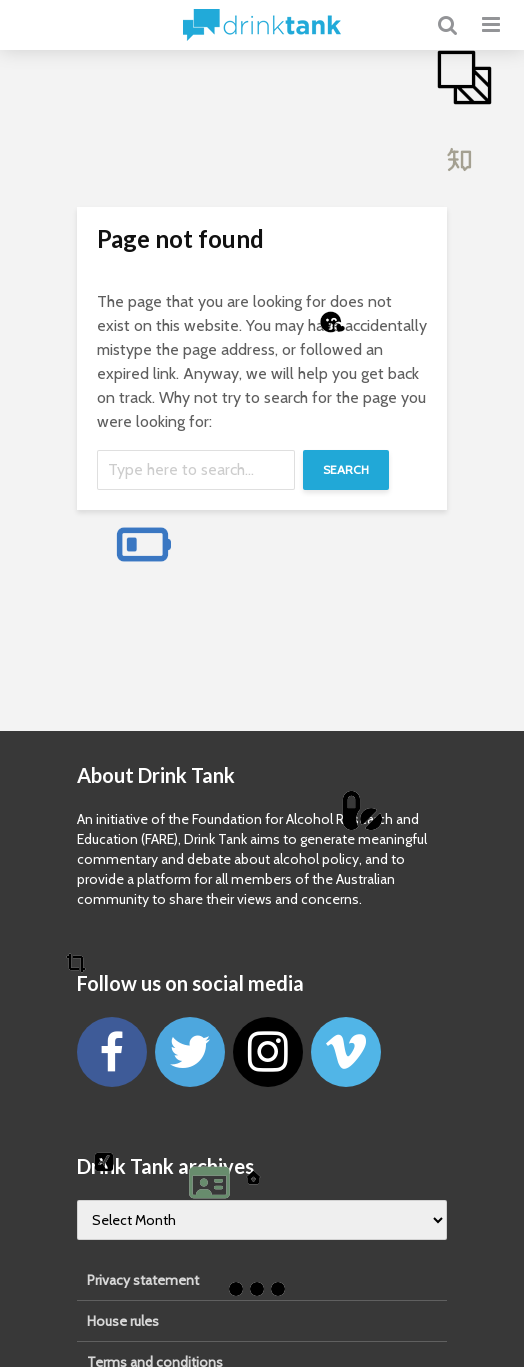 This screenshot has width=524, height=1367. Describe the element at coordinates (257, 1289) in the screenshot. I see `access more options or actions` at that location.